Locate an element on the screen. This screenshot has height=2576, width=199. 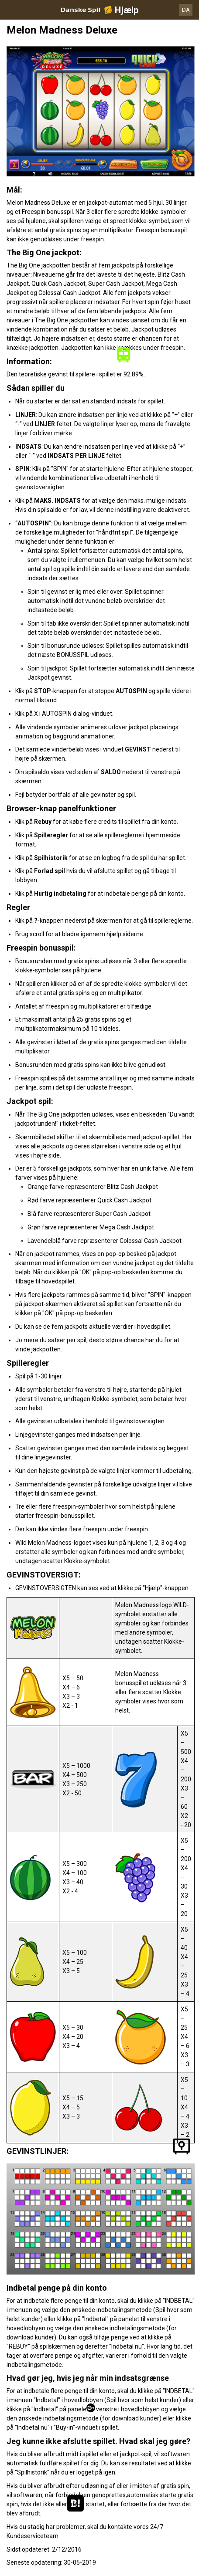
open hatena bookmark app is located at coordinates (75, 2503).